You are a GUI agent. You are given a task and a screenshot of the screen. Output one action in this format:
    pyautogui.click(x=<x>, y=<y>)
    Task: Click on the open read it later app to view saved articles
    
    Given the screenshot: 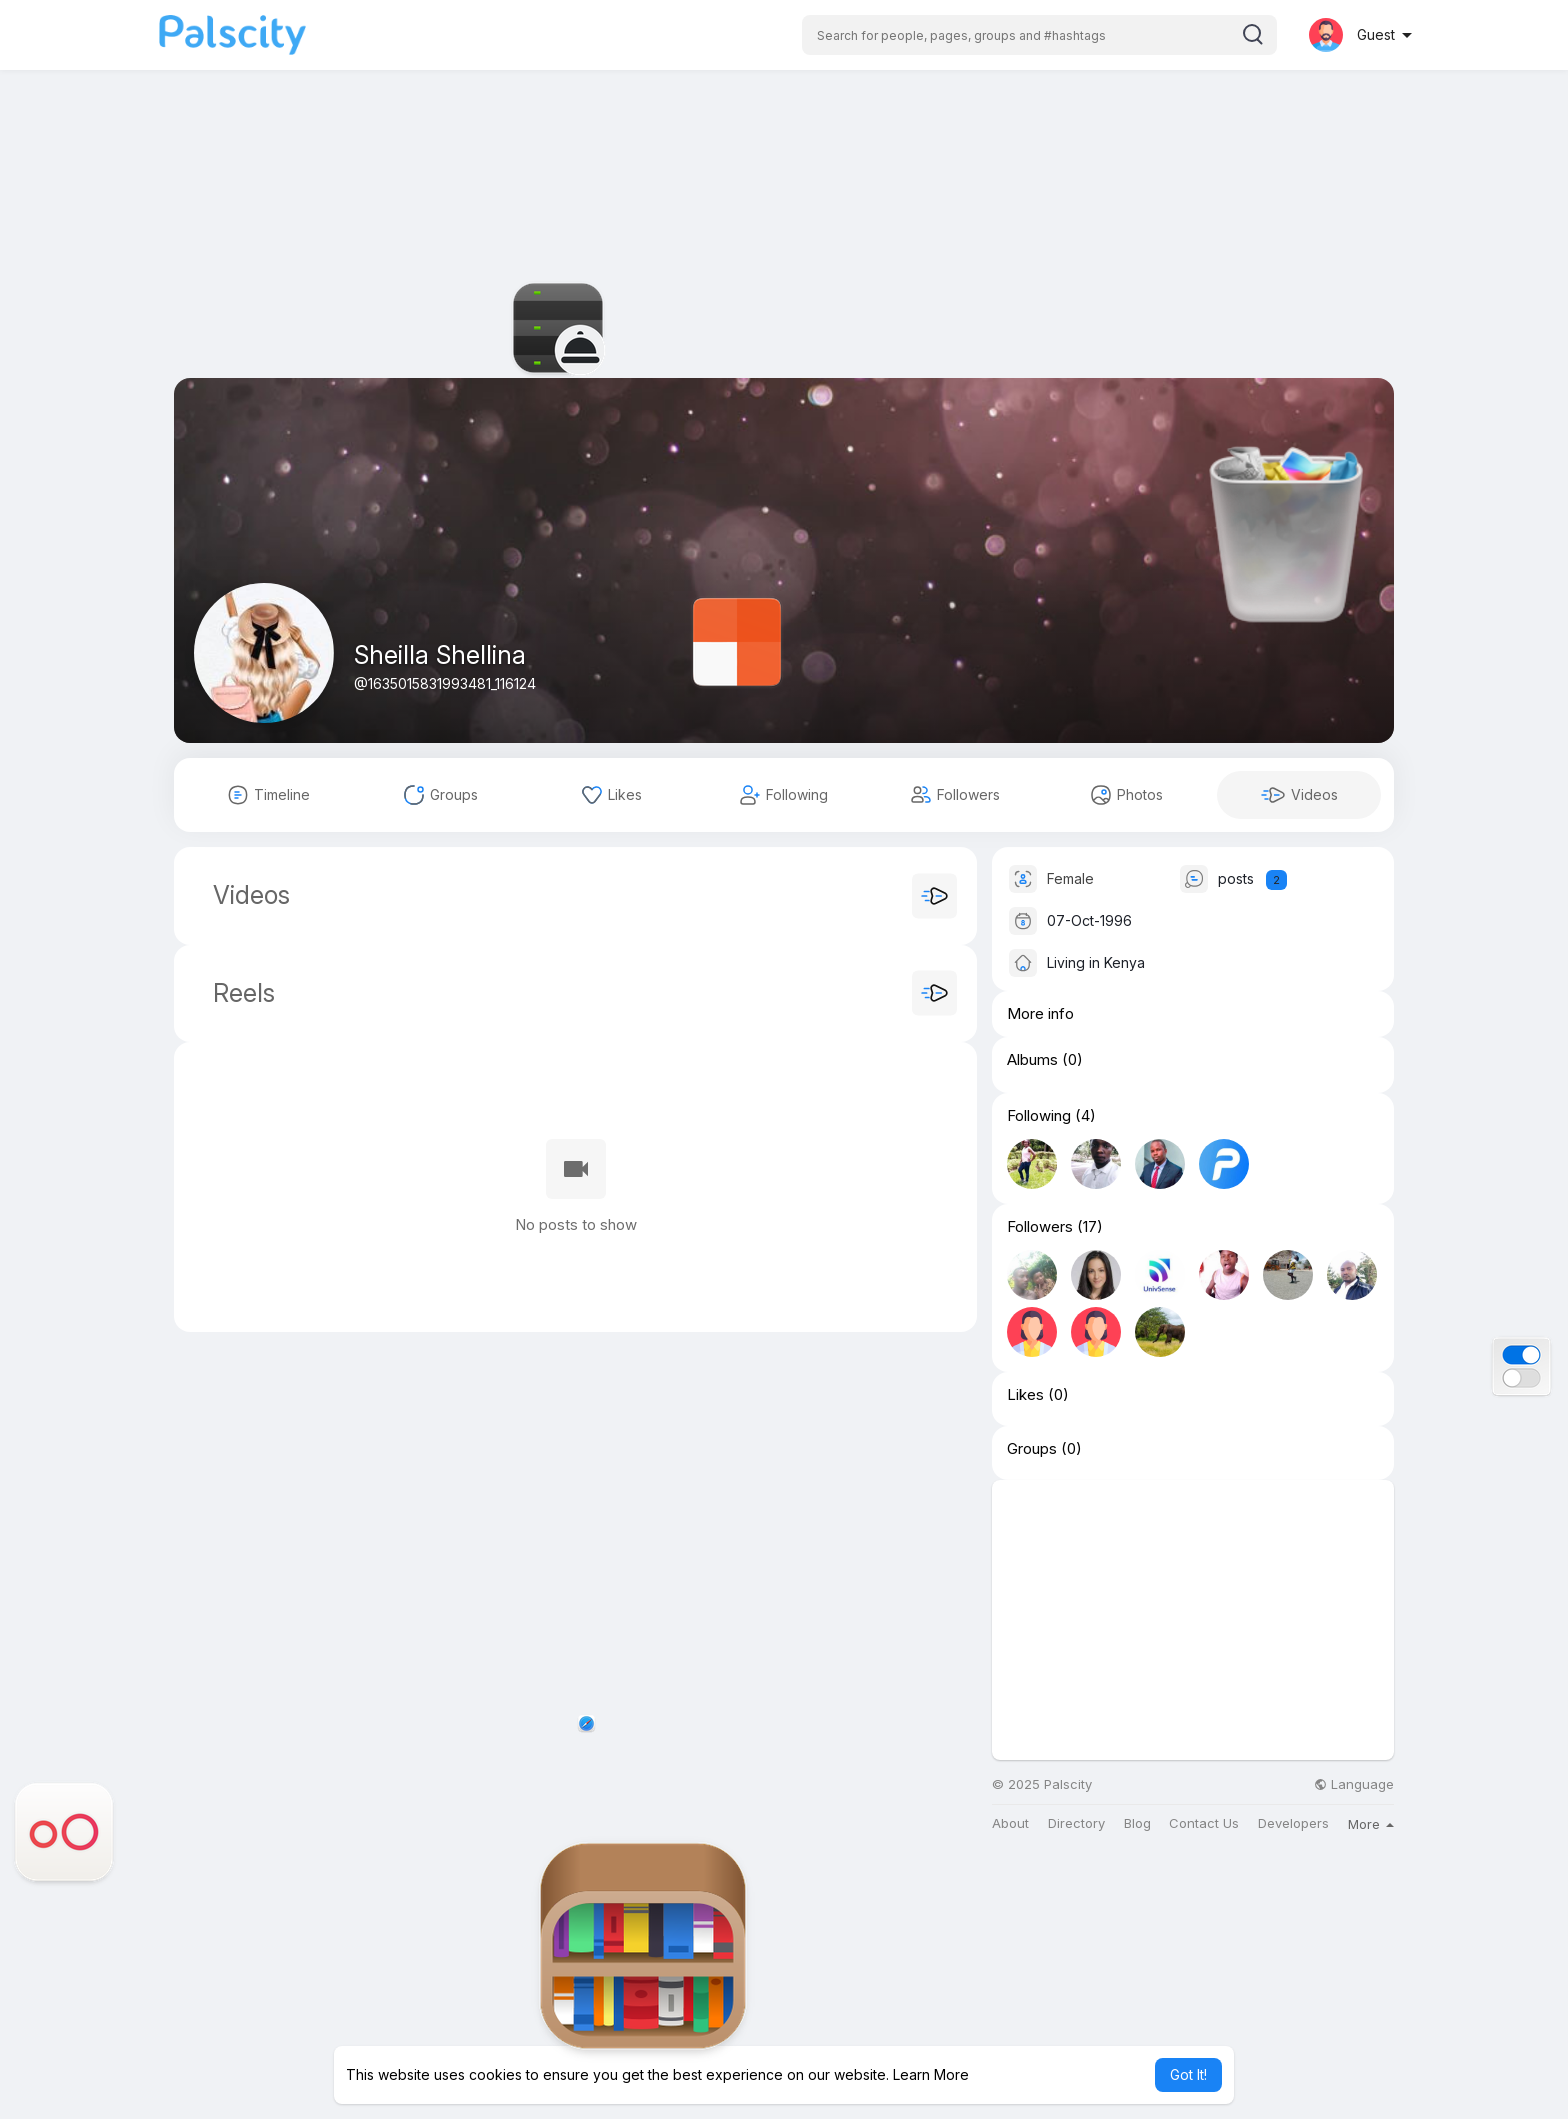 What is the action you would take?
    pyautogui.click(x=643, y=1946)
    